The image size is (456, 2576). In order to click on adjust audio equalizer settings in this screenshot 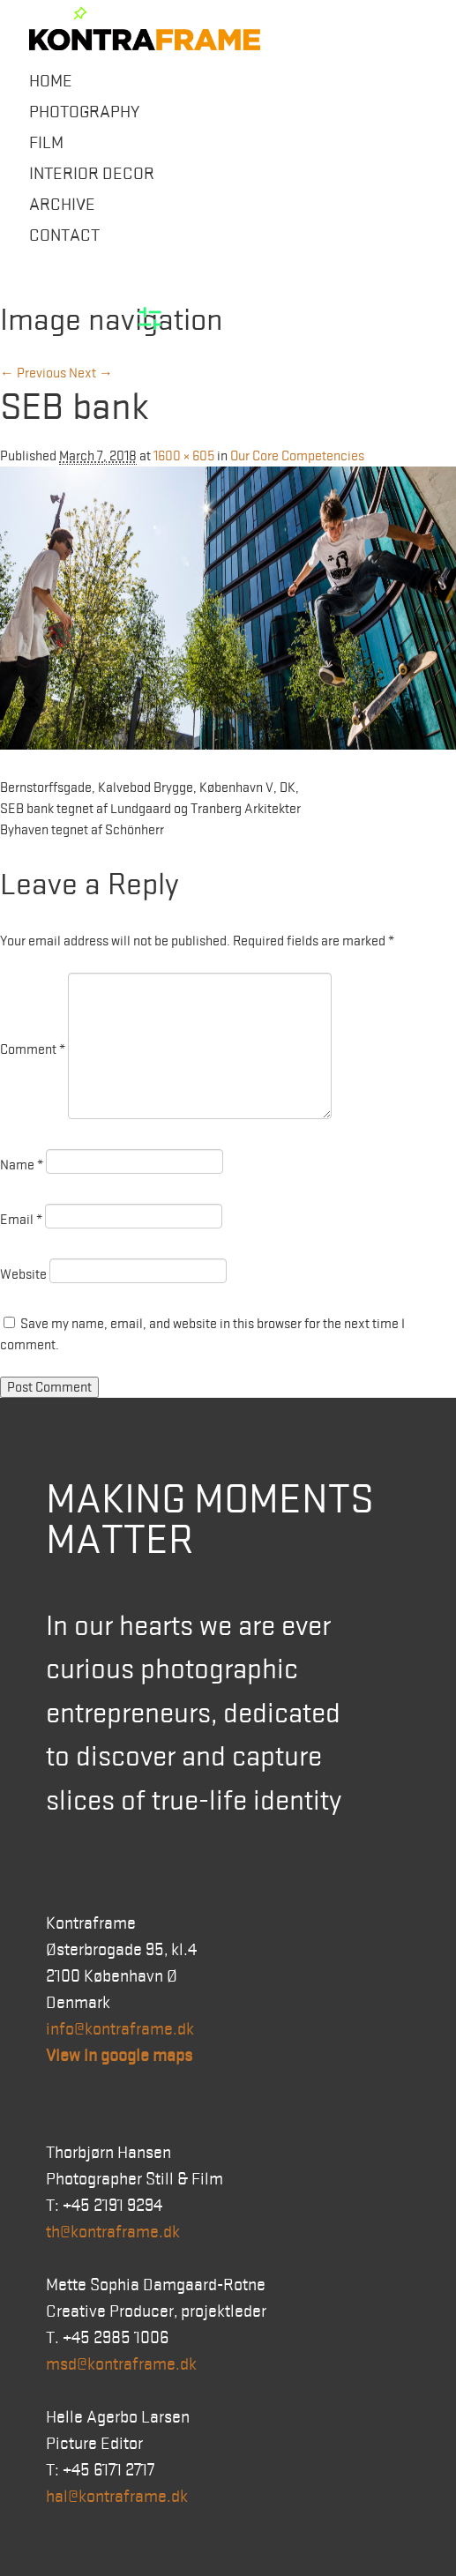, I will do `click(150, 318)`.